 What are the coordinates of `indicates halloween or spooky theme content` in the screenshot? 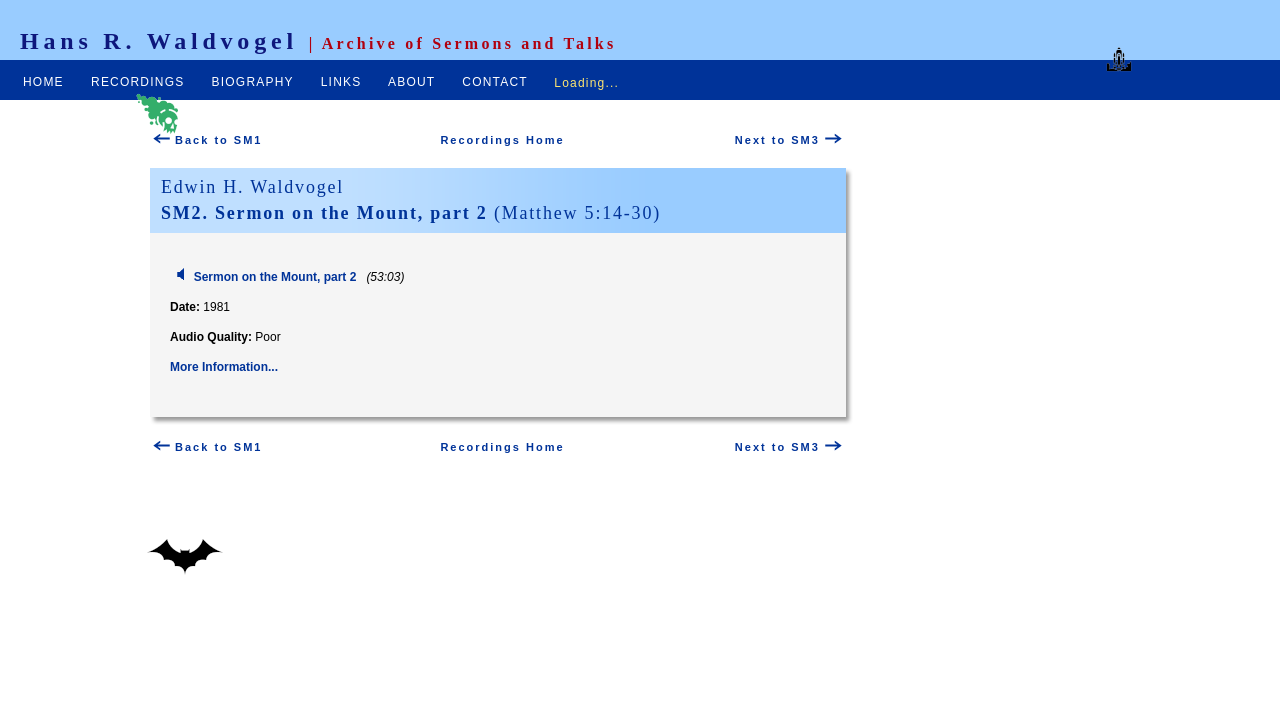 It's located at (185, 557).